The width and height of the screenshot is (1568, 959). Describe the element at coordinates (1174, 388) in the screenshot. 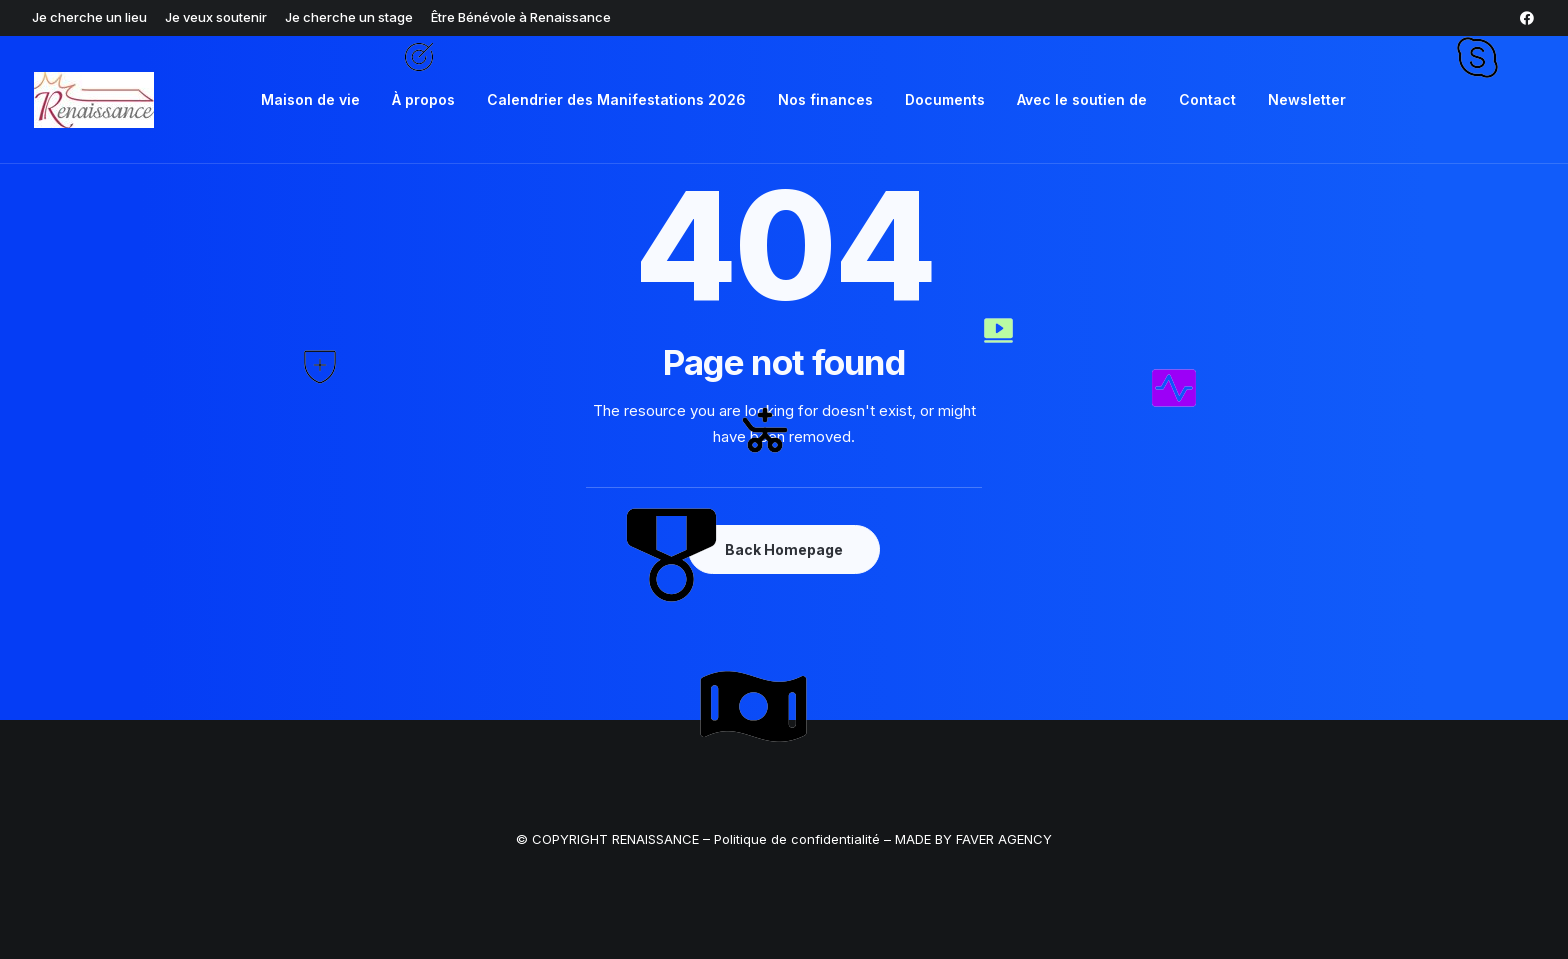

I see `view health or heart rate data` at that location.